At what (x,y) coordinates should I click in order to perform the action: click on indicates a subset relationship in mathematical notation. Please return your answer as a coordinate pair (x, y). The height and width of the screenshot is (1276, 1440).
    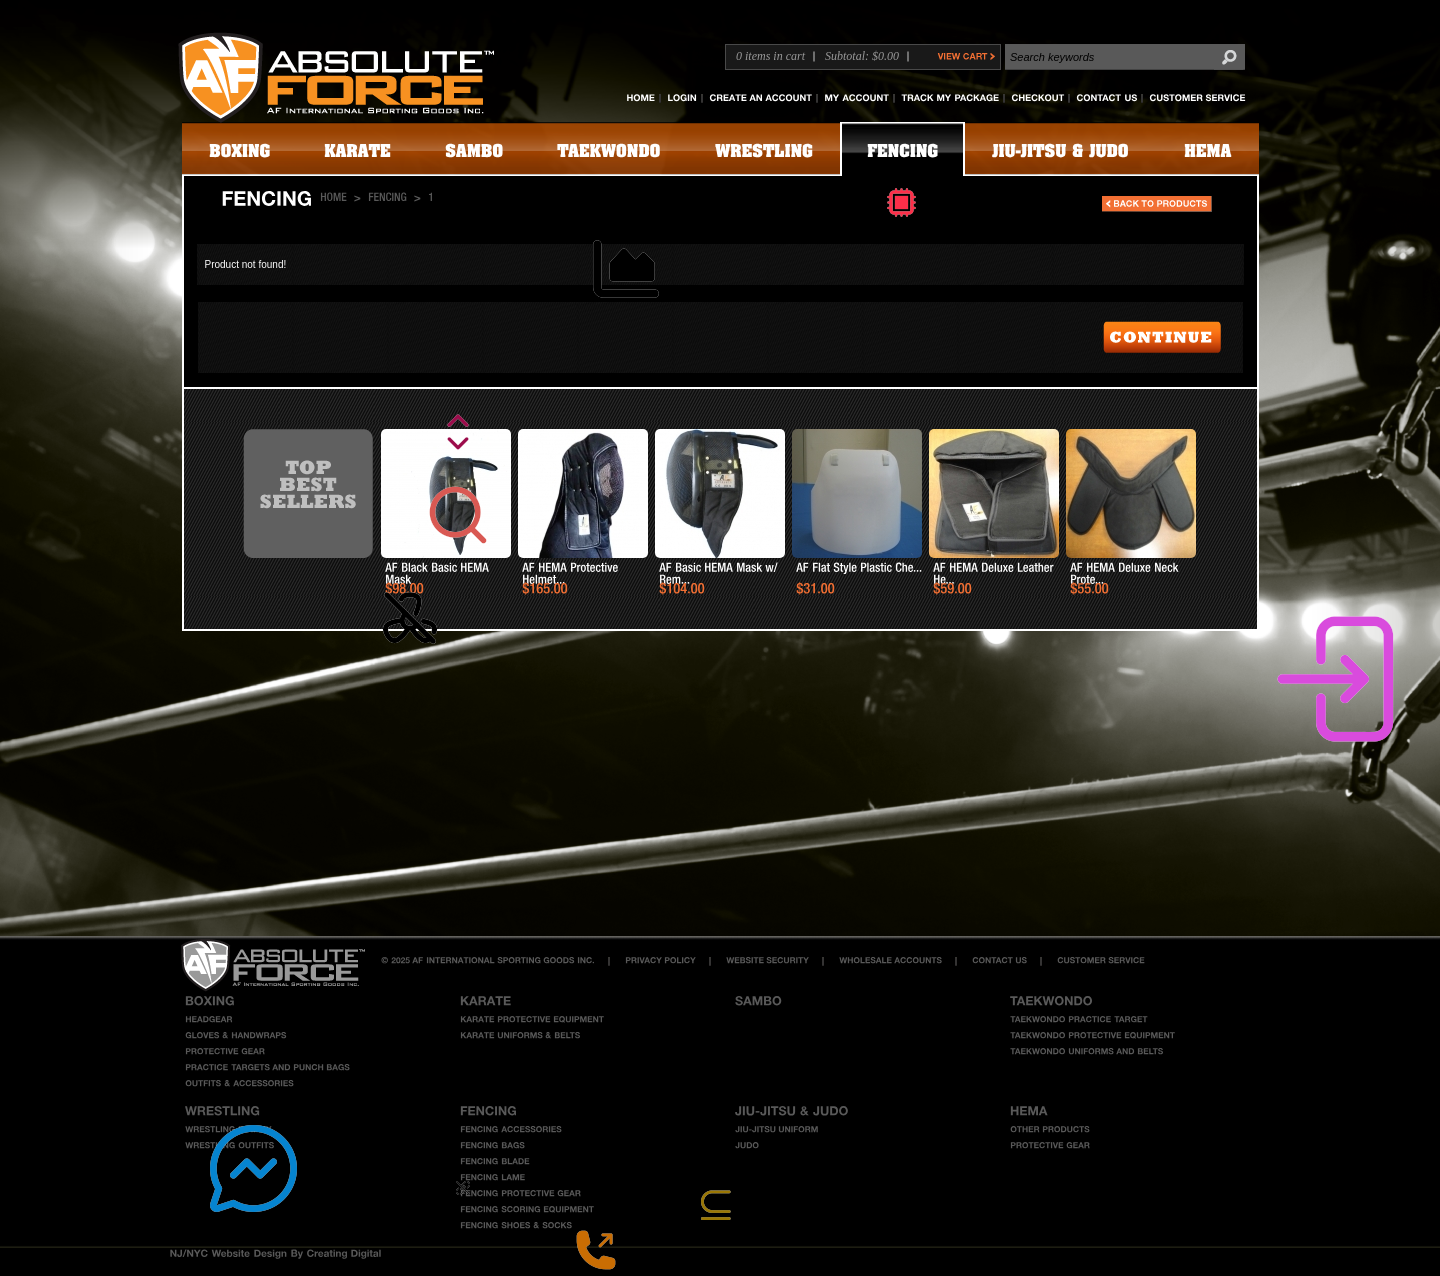
    Looking at the image, I should click on (716, 1204).